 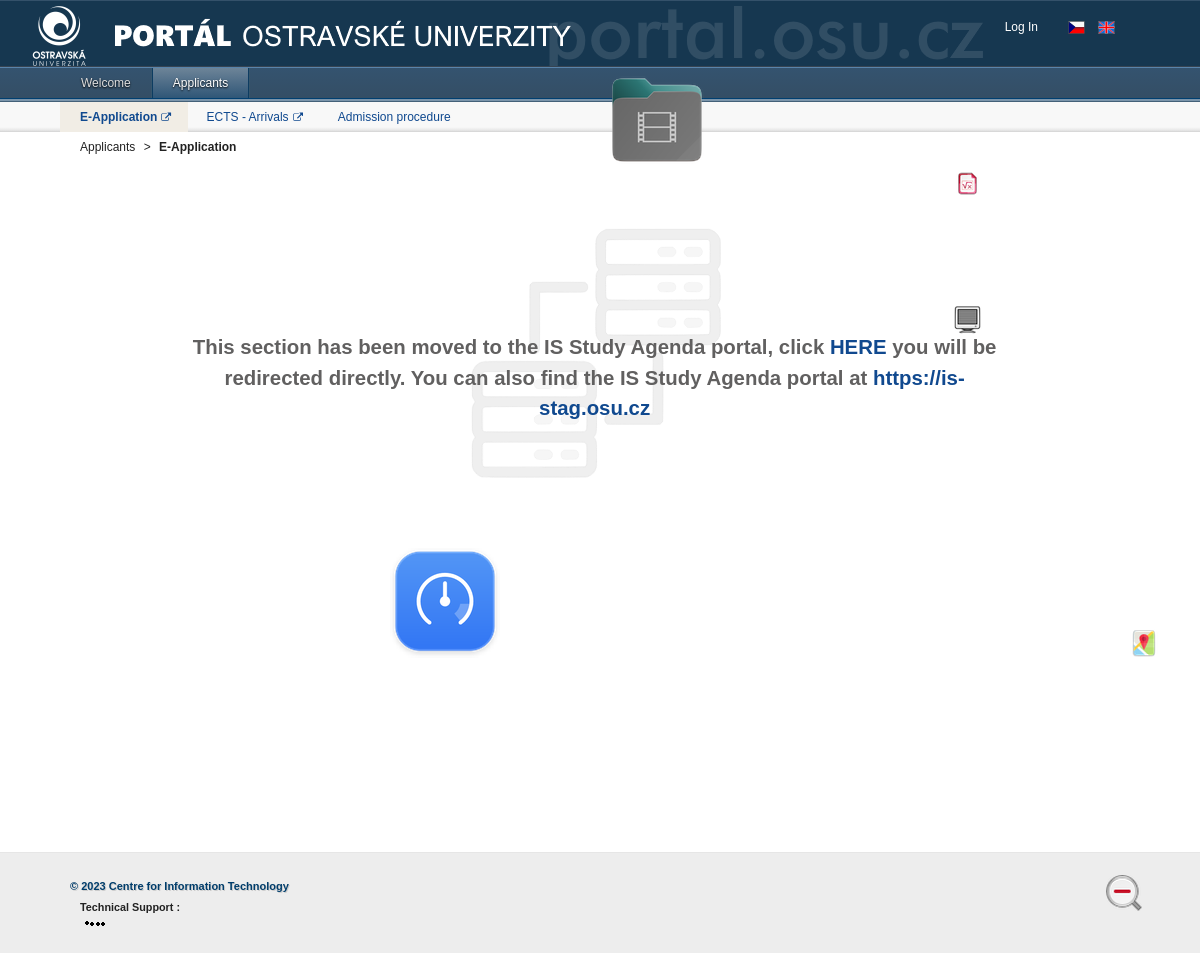 What do you see at coordinates (967, 183) in the screenshot?
I see `open a formula template file` at bounding box center [967, 183].